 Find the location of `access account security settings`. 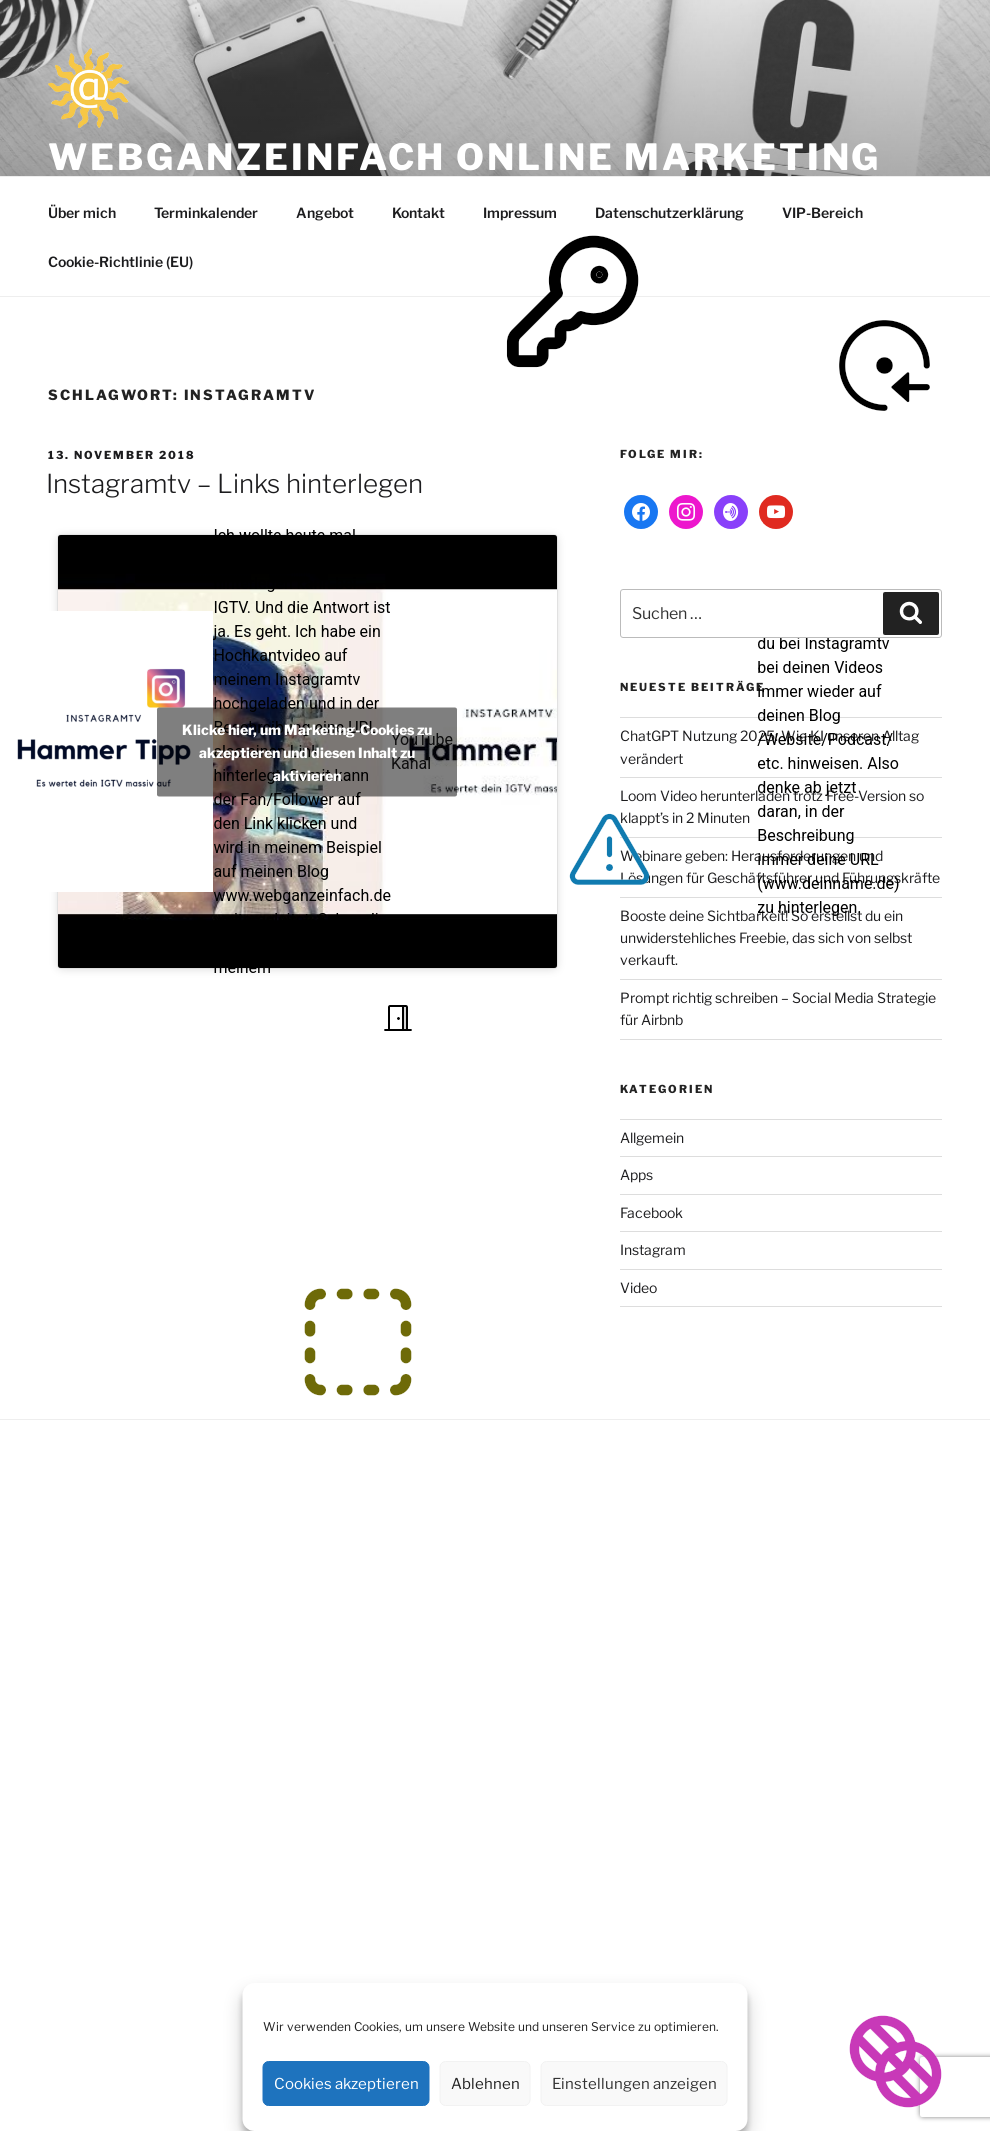

access account security settings is located at coordinates (572, 301).